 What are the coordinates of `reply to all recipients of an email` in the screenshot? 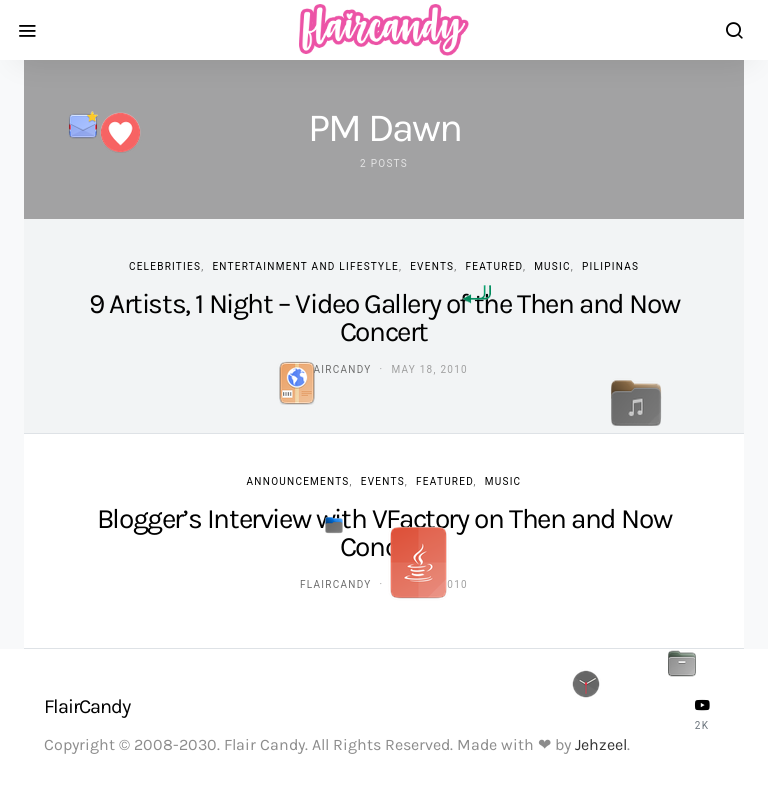 It's located at (476, 292).